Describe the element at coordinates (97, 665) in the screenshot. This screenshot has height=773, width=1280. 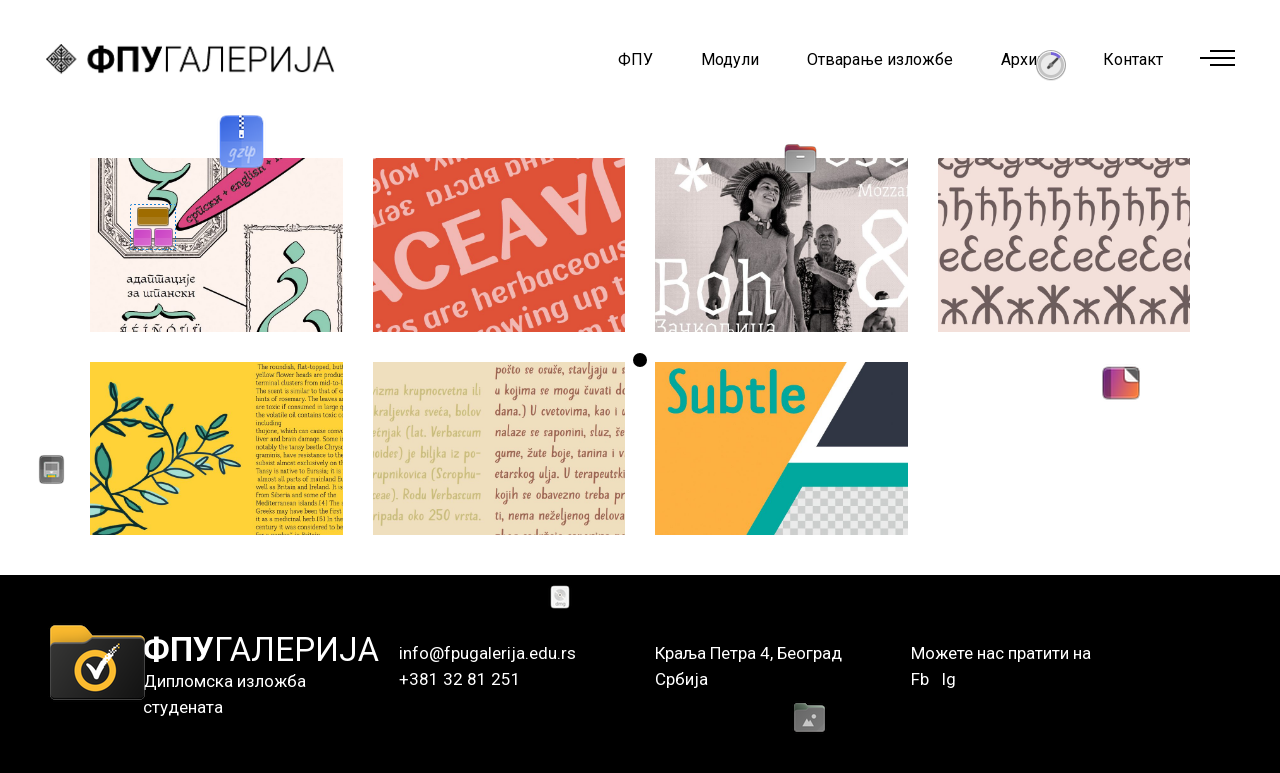
I see `open norton antivirus files folder` at that location.